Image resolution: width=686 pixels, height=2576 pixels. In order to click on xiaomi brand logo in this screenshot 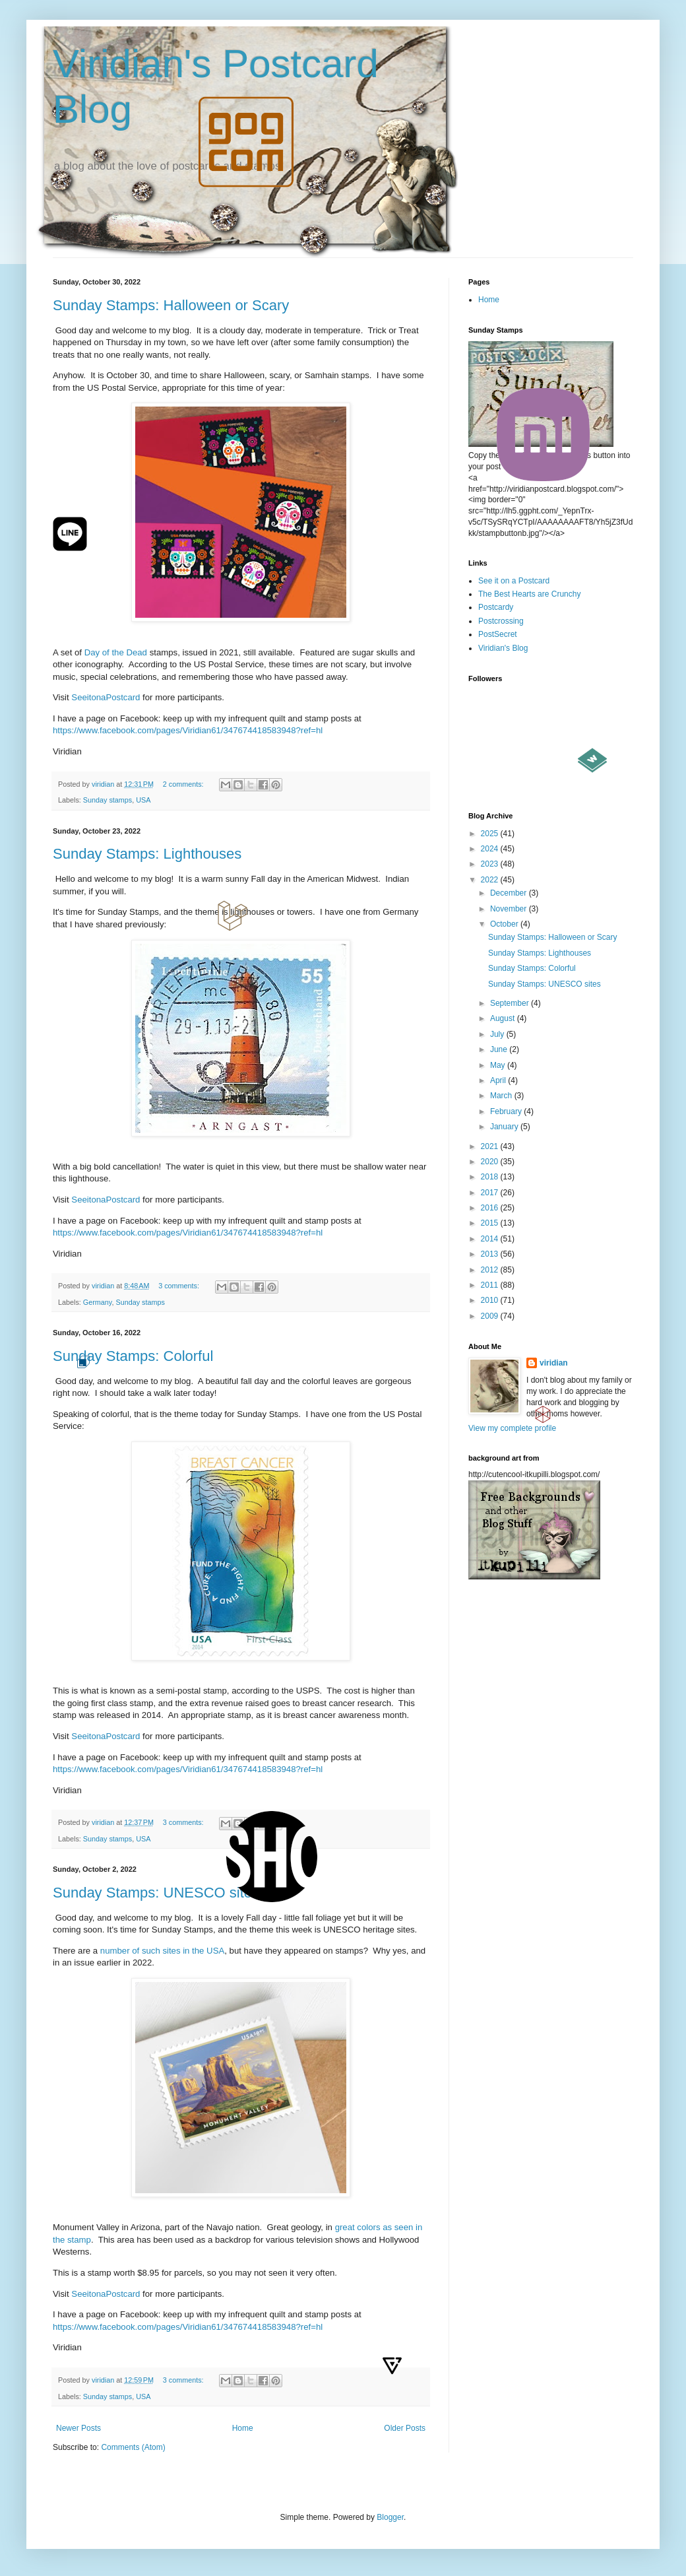, I will do `click(543, 434)`.